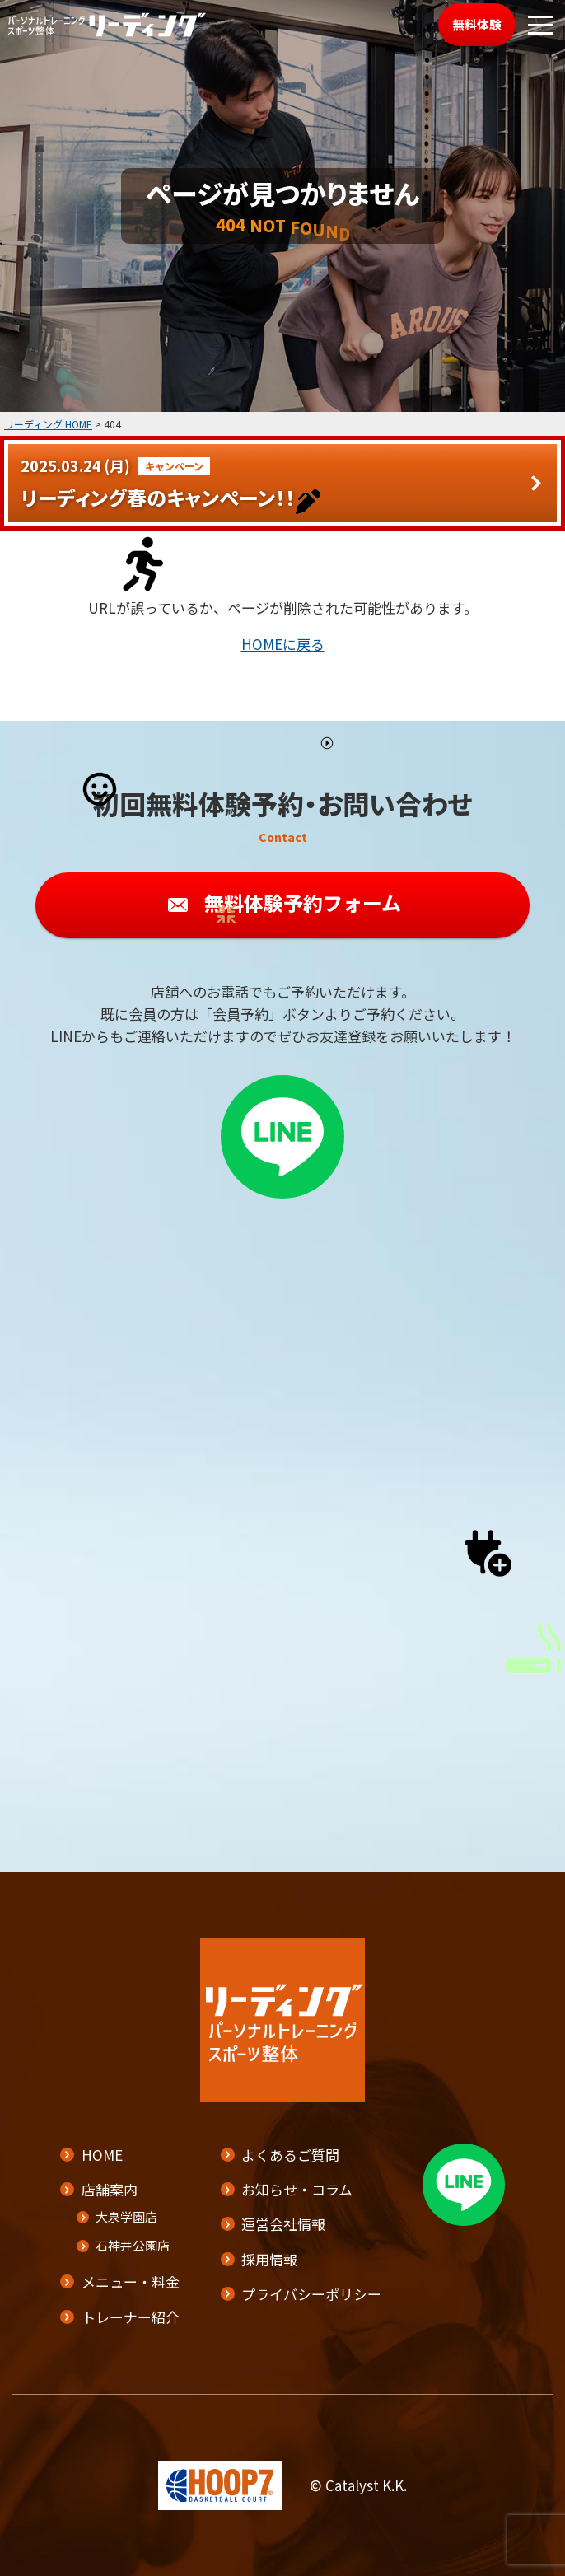  I want to click on indicates a designated smoking area, so click(533, 1648).